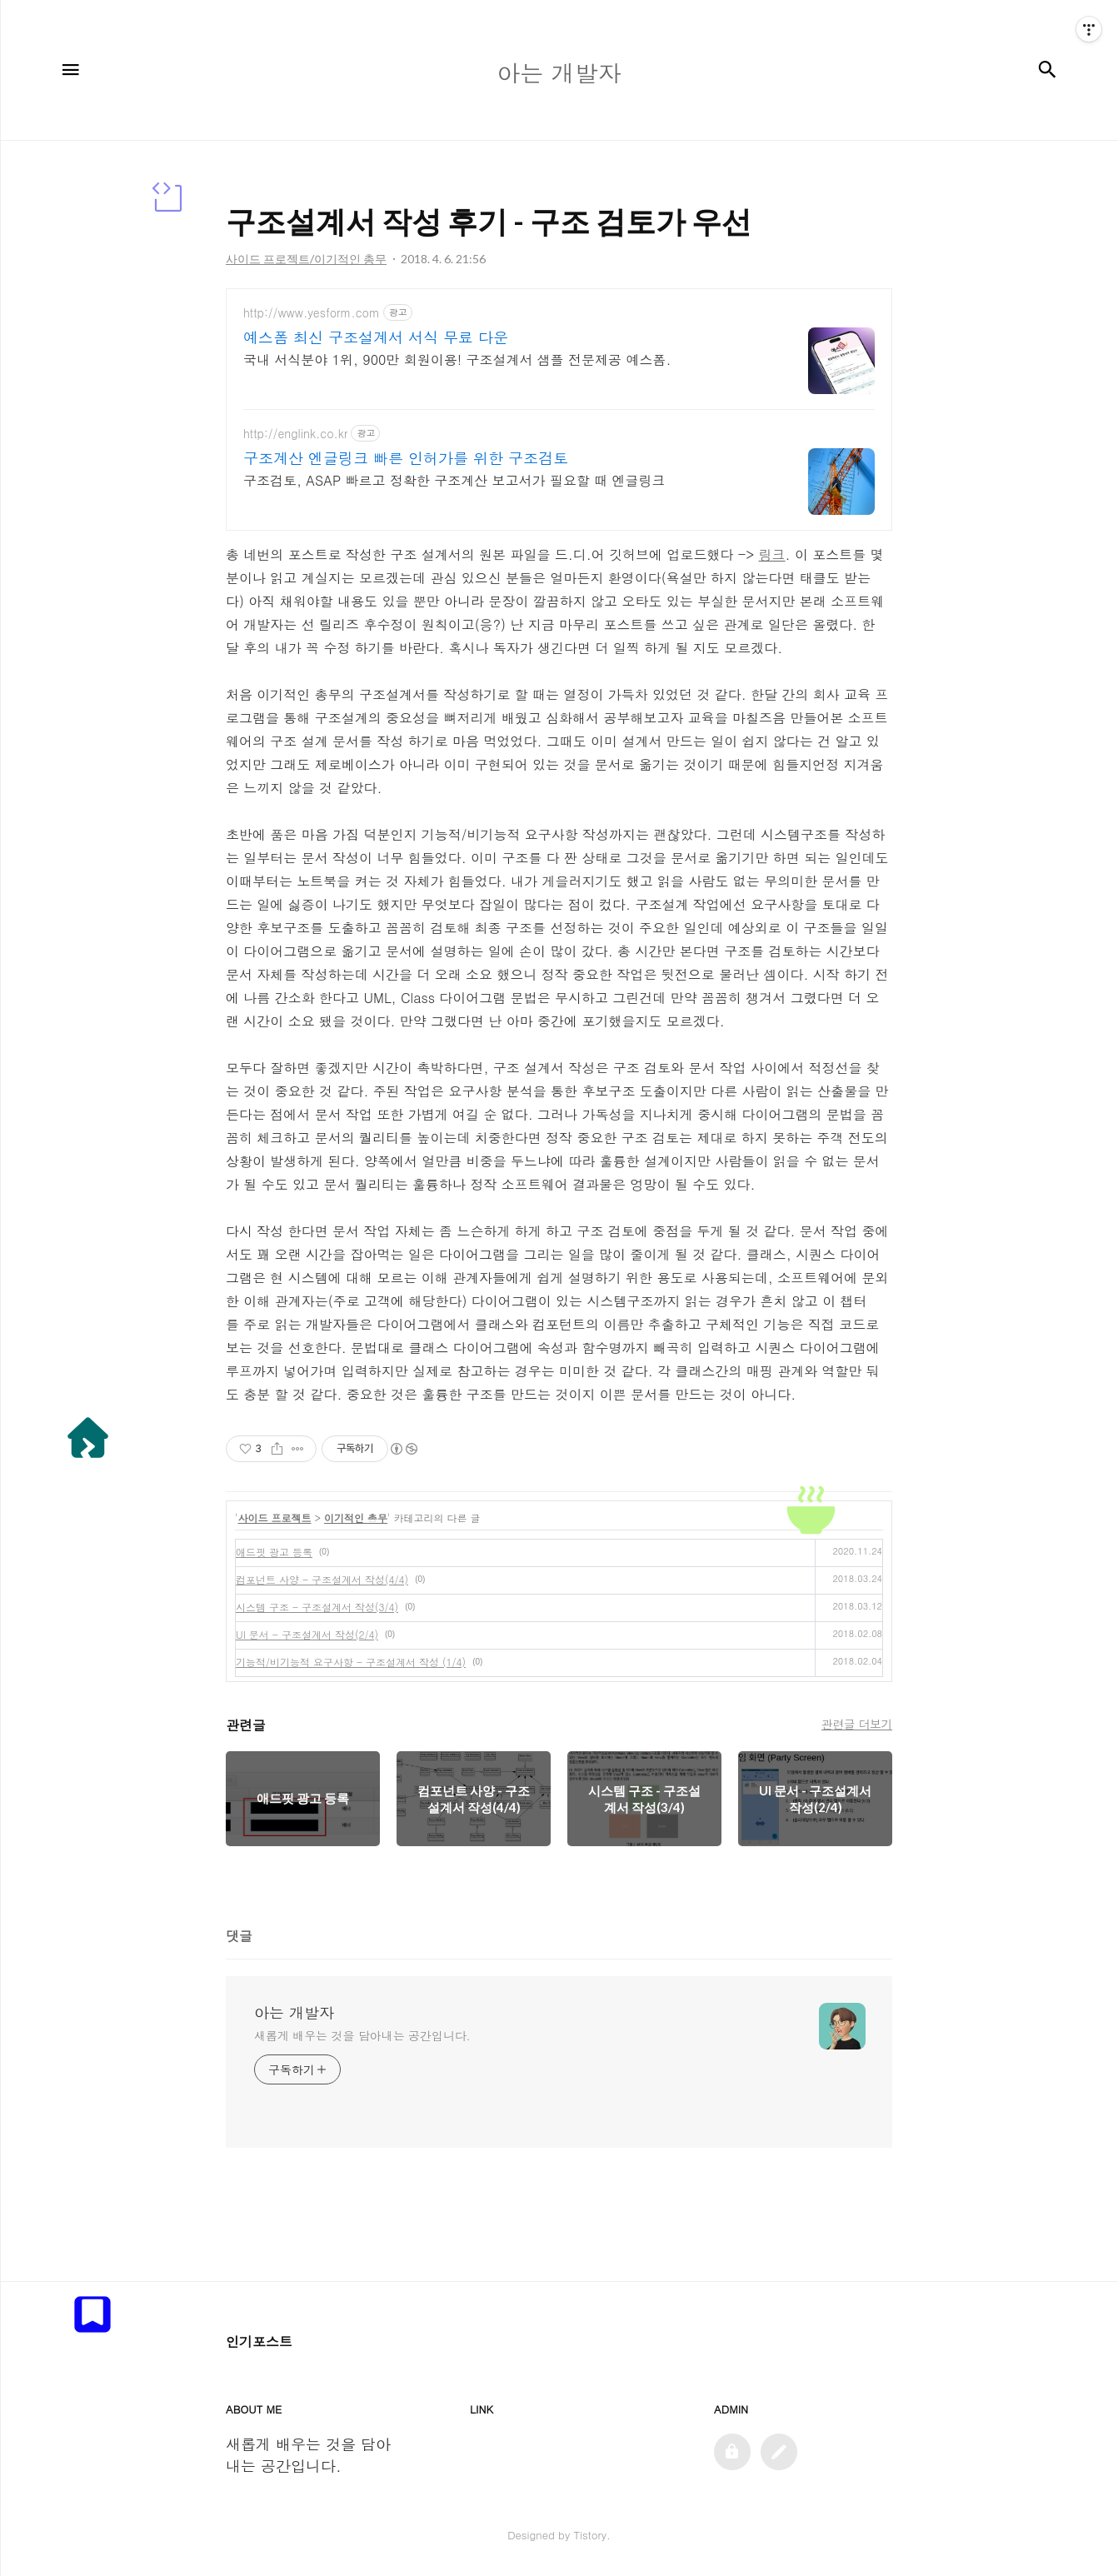 The image size is (1118, 2576). What do you see at coordinates (168, 198) in the screenshot?
I see `insert a code block` at bounding box center [168, 198].